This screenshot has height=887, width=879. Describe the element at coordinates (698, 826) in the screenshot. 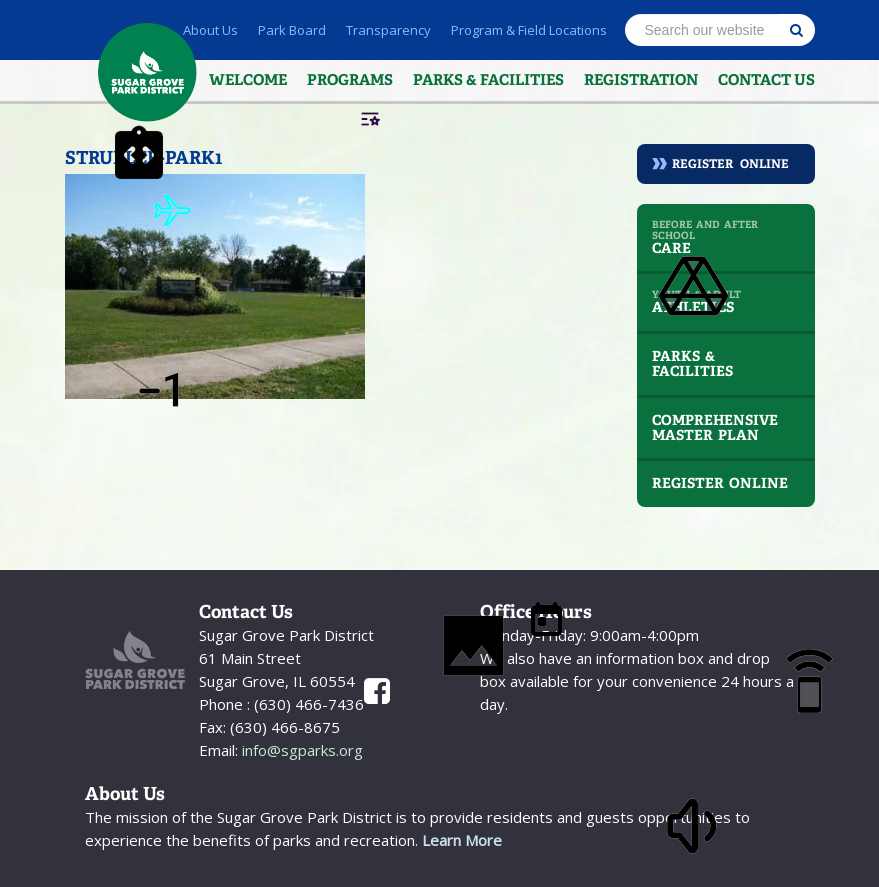

I see `adjust audio volume level` at that location.